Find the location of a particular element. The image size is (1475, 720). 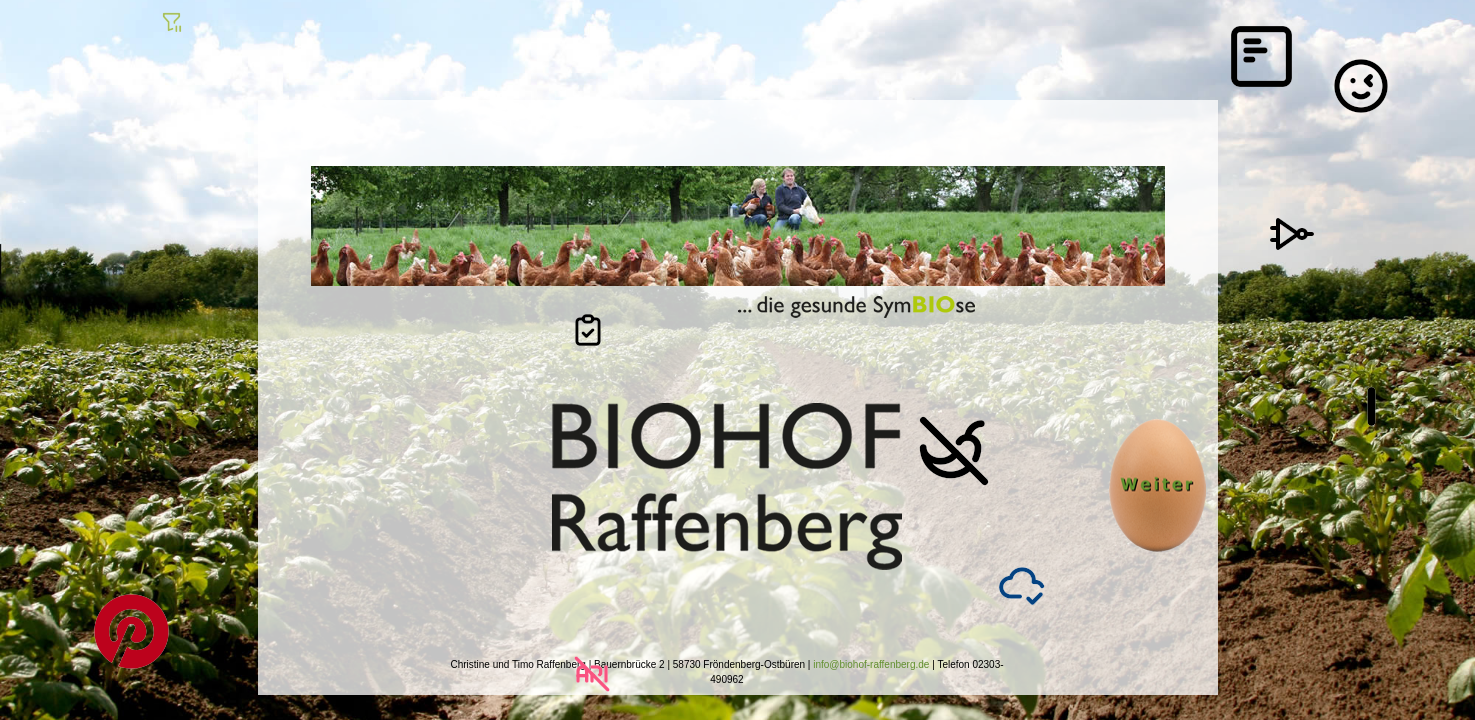

mark task as complete is located at coordinates (588, 330).